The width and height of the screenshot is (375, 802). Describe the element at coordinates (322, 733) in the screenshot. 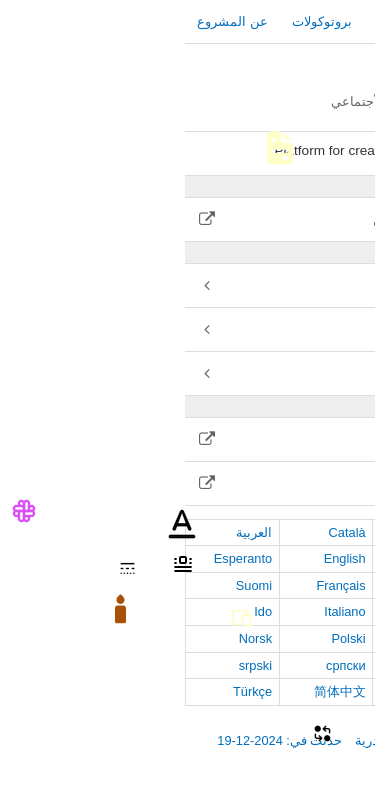

I see `transform or convert between formats` at that location.